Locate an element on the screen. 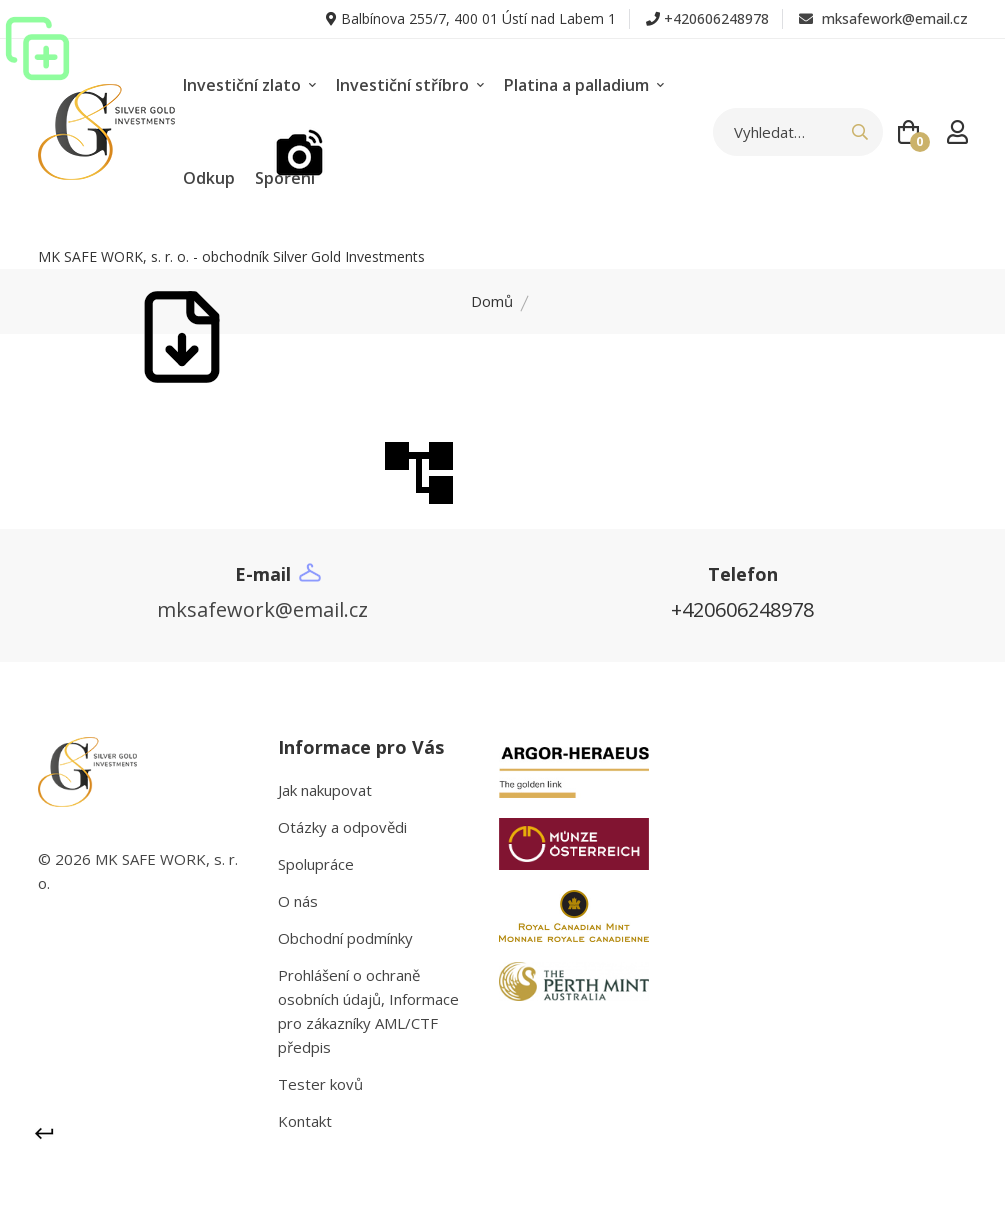 The height and width of the screenshot is (1208, 1005). connect to a wireless or remote camera is located at coordinates (299, 152).